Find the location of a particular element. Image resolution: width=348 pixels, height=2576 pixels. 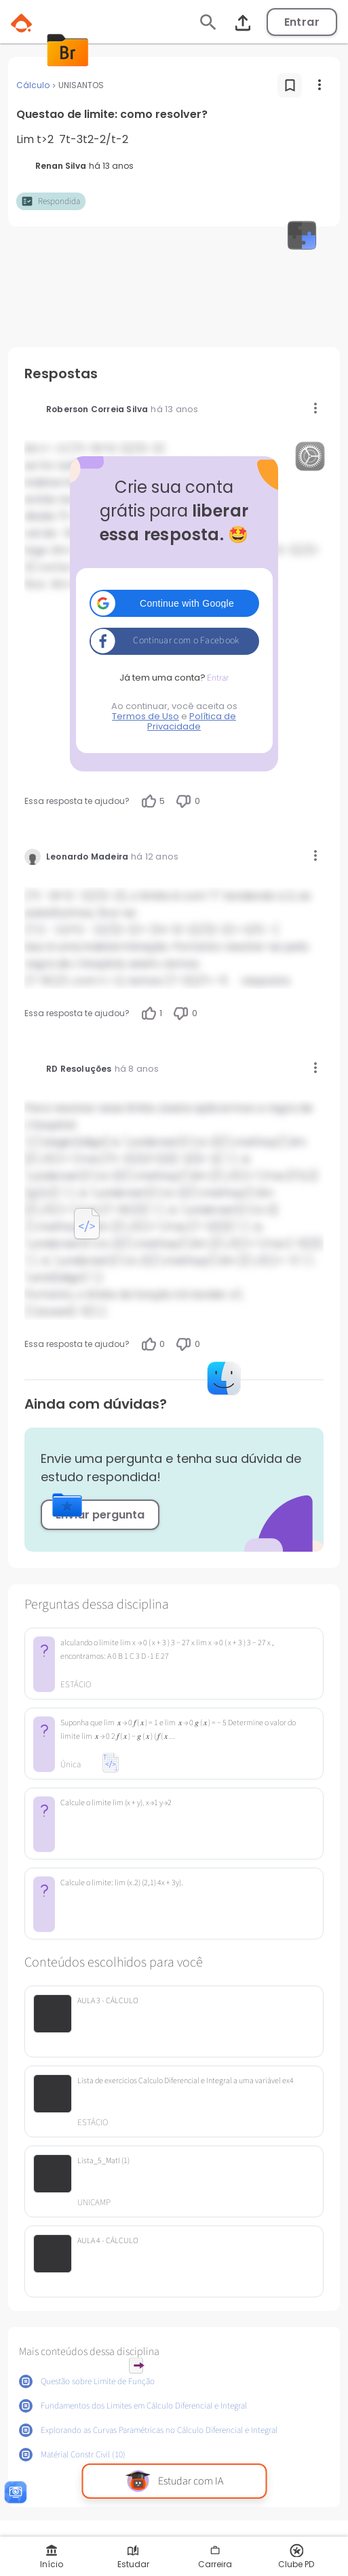

export document to another location is located at coordinates (136, 2365).